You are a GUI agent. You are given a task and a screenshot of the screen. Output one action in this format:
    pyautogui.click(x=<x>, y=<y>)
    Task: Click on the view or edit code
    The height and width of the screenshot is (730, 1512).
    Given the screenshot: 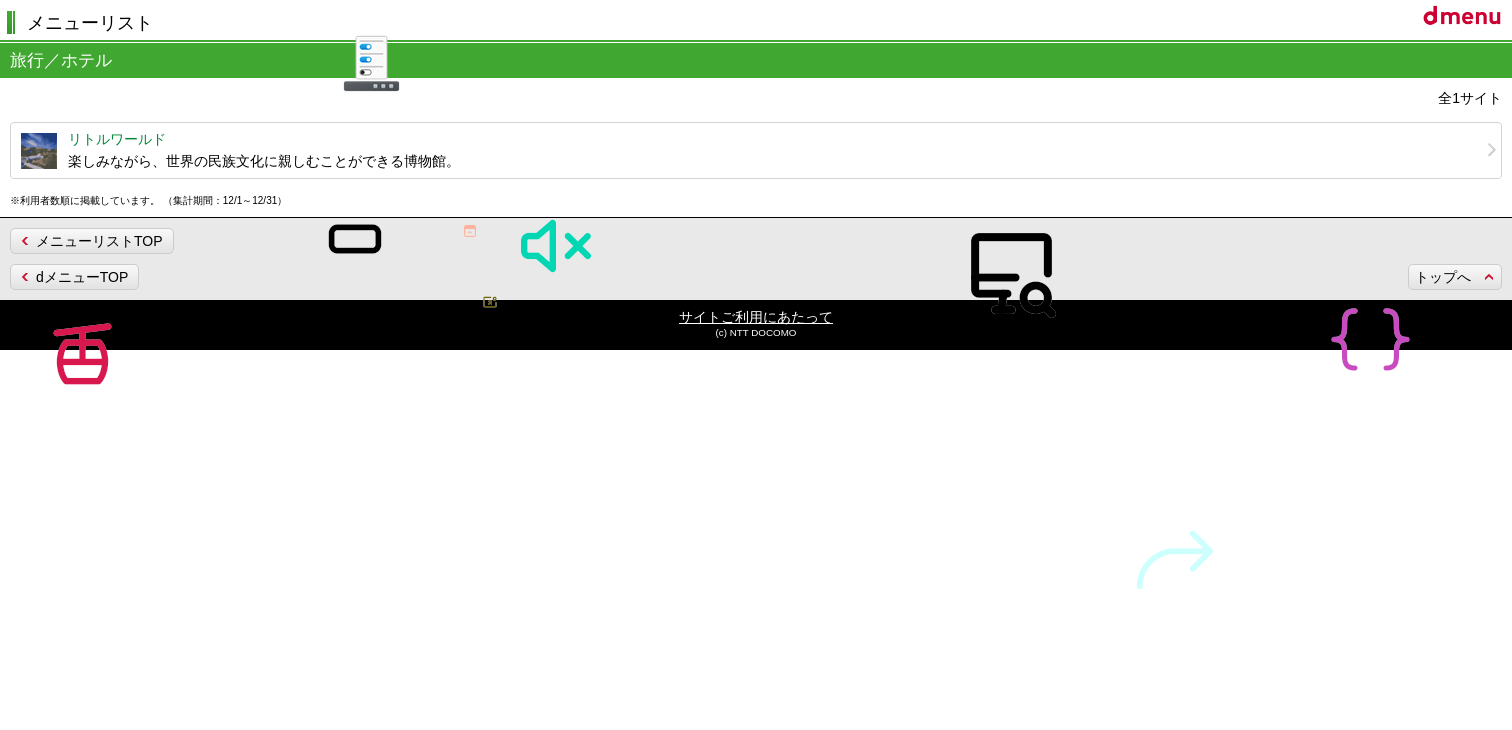 What is the action you would take?
    pyautogui.click(x=1370, y=339)
    